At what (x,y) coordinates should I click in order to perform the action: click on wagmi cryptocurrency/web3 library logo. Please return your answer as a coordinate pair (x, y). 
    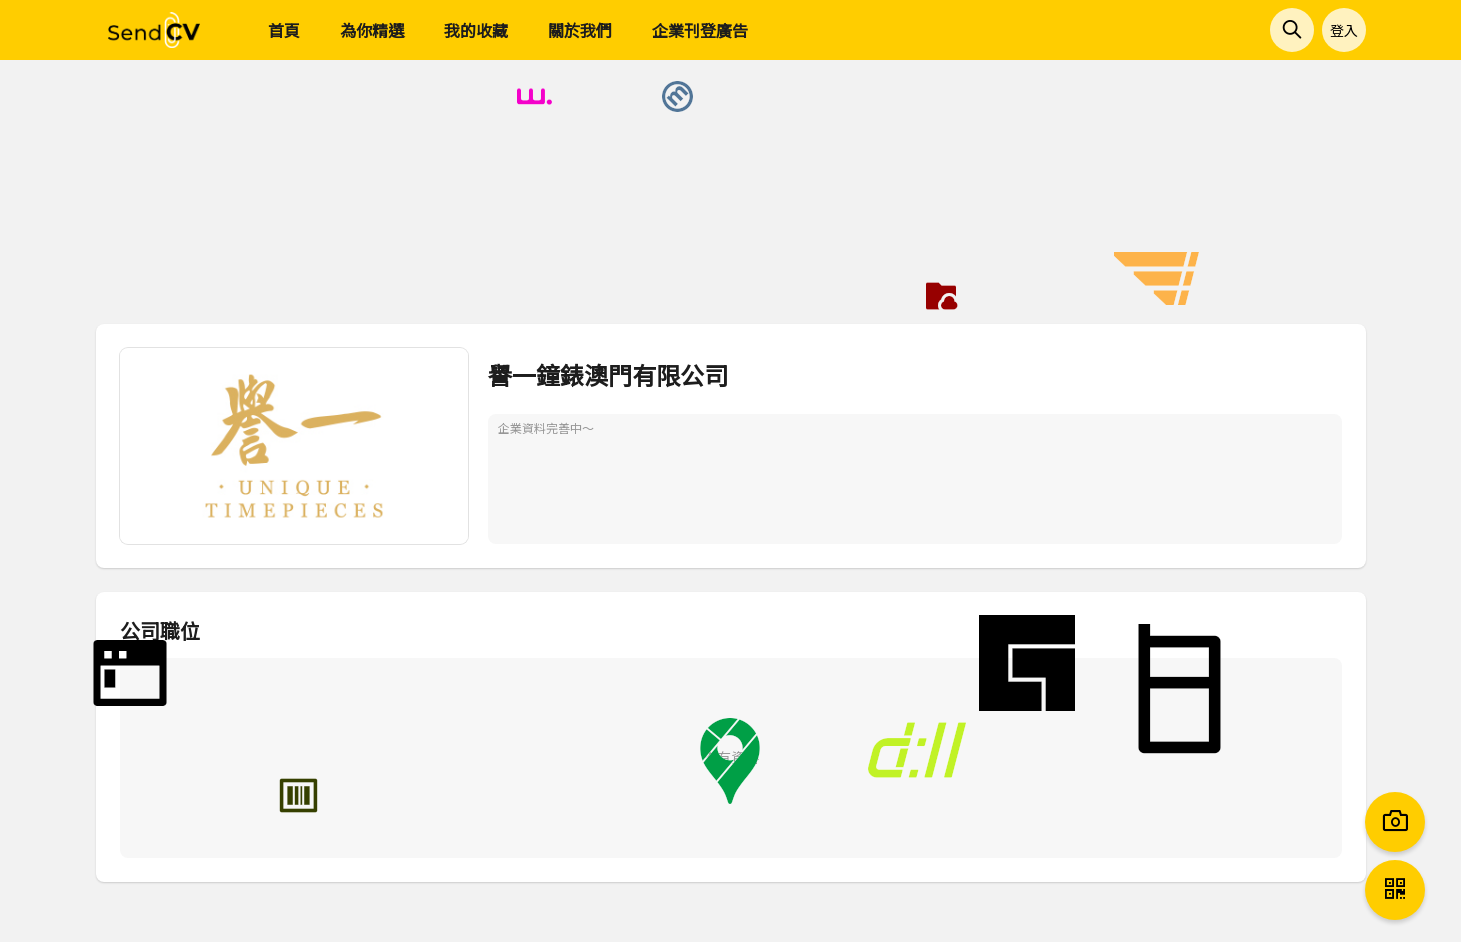
    Looking at the image, I should click on (534, 96).